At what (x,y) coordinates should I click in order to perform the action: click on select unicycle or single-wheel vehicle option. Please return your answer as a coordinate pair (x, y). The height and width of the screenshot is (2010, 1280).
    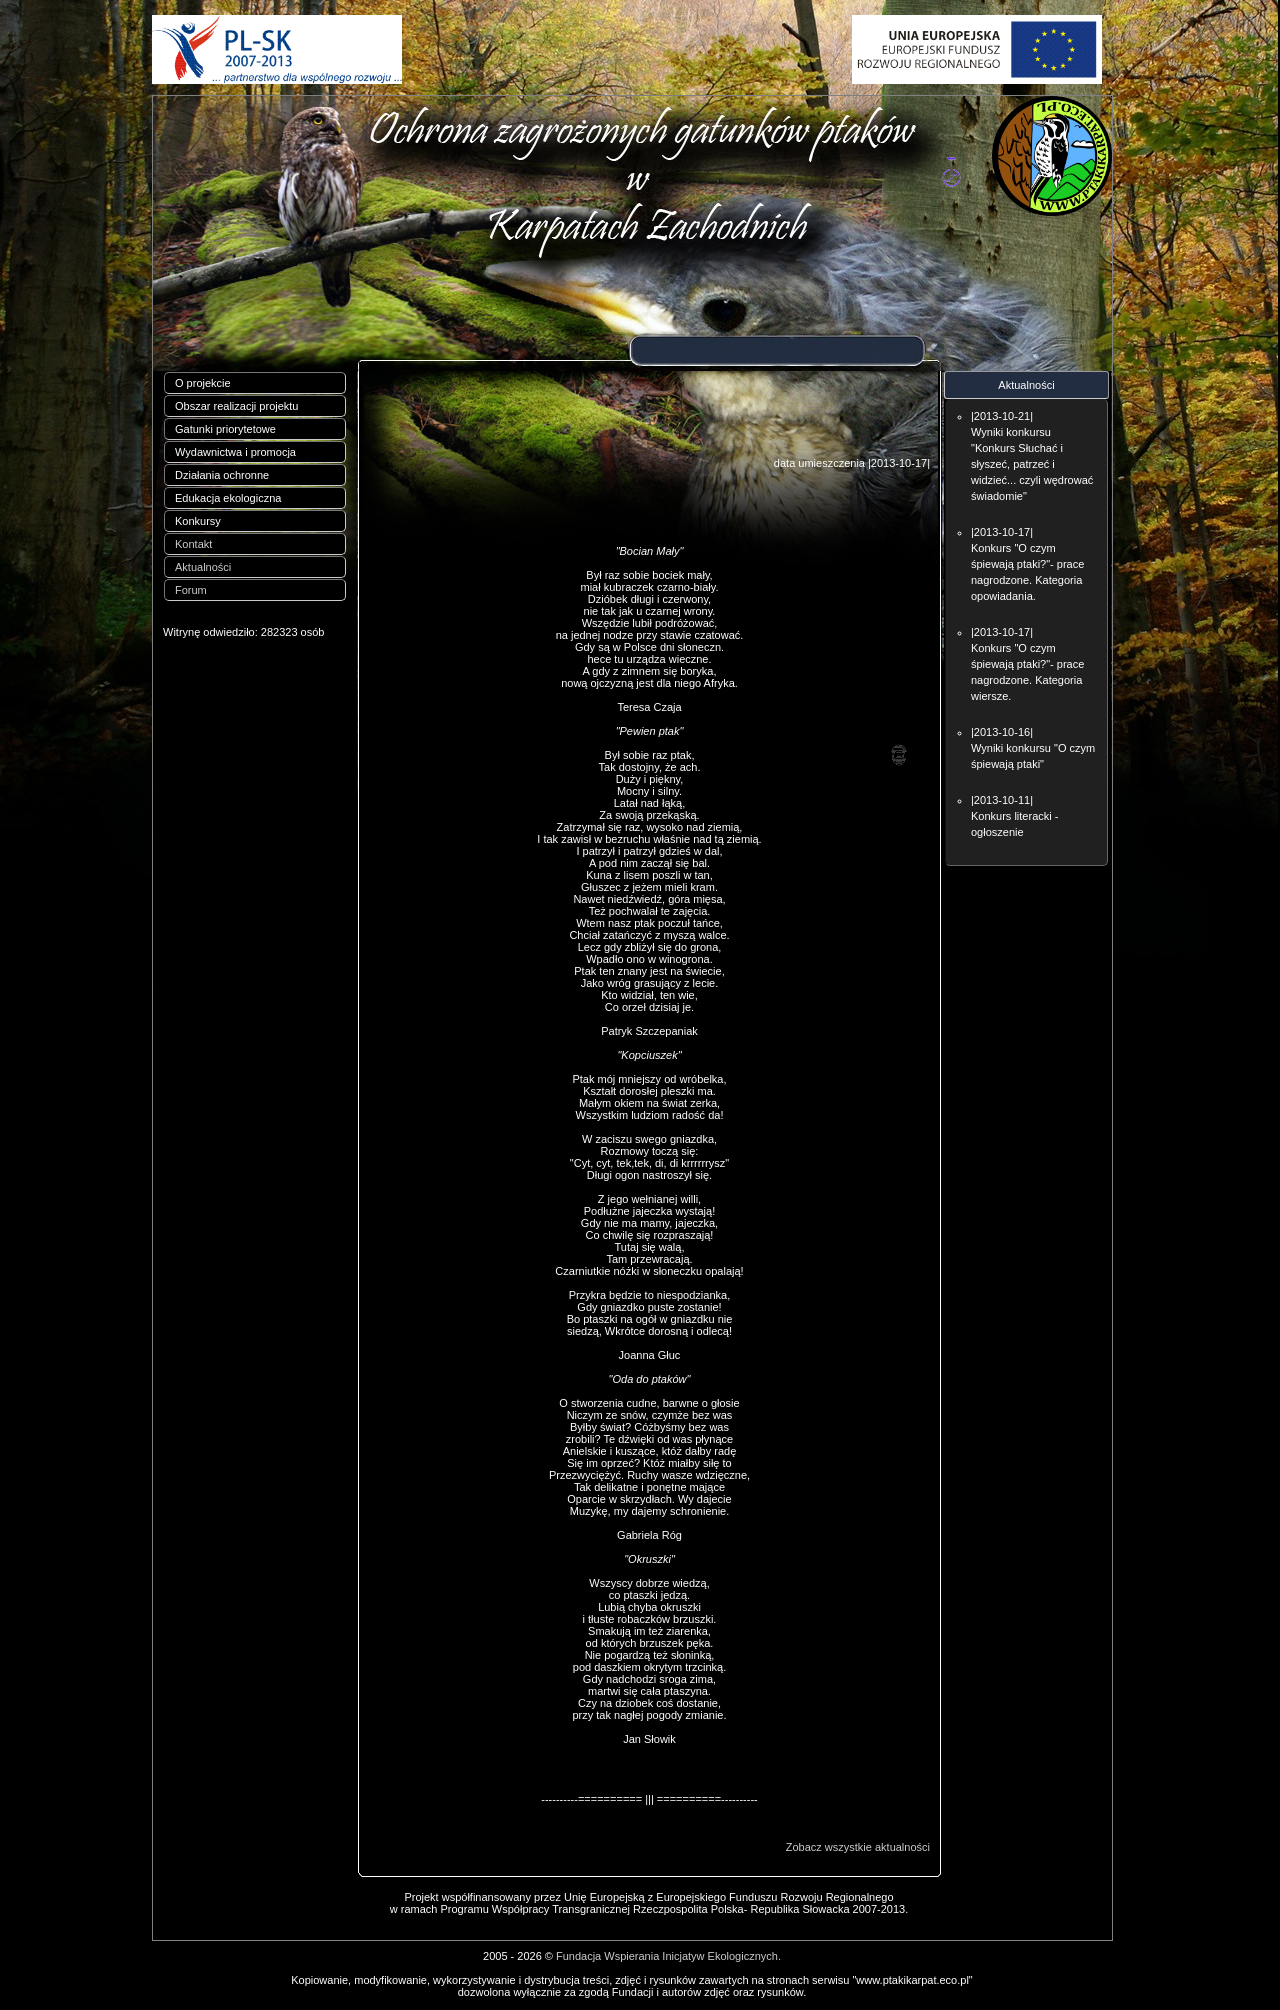
    Looking at the image, I should click on (951, 171).